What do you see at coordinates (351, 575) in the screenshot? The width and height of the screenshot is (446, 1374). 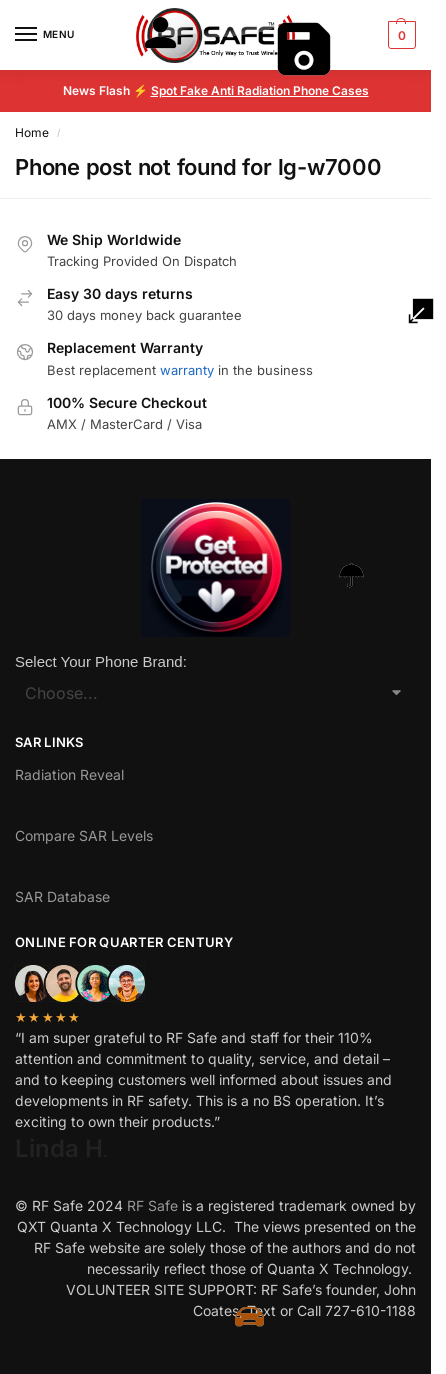 I see `view weather protection or rain forecast` at bounding box center [351, 575].